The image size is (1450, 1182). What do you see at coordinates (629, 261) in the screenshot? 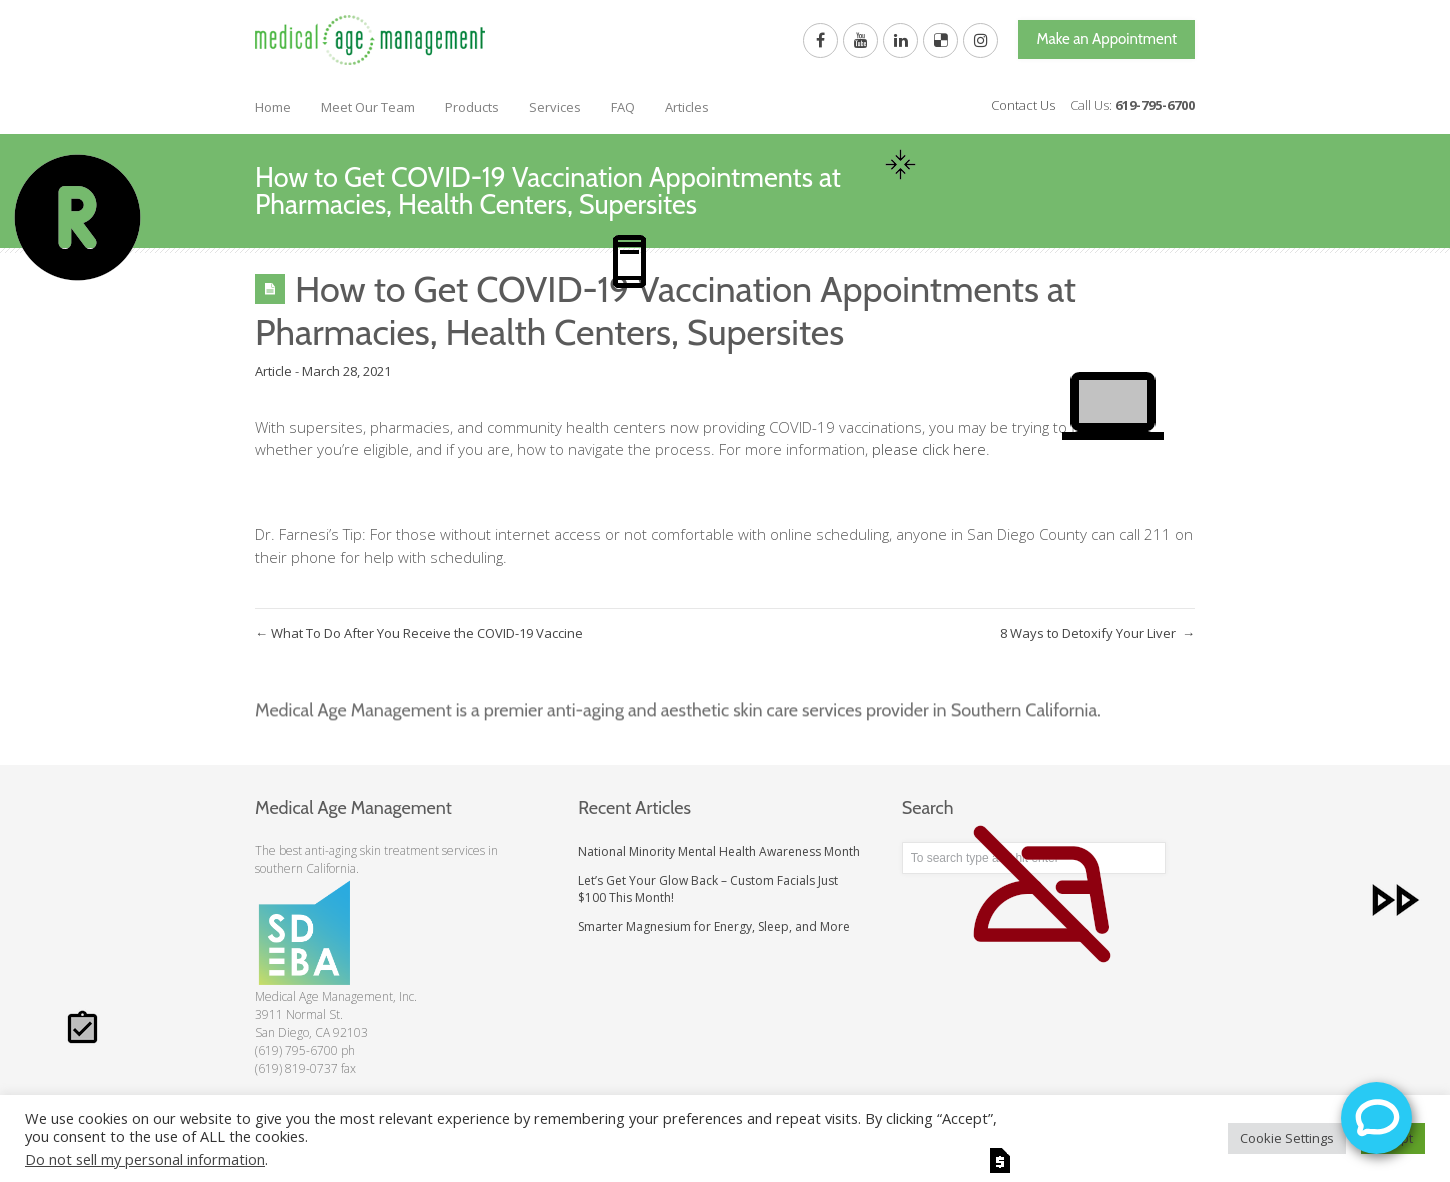
I see `view mobile ad placements` at bounding box center [629, 261].